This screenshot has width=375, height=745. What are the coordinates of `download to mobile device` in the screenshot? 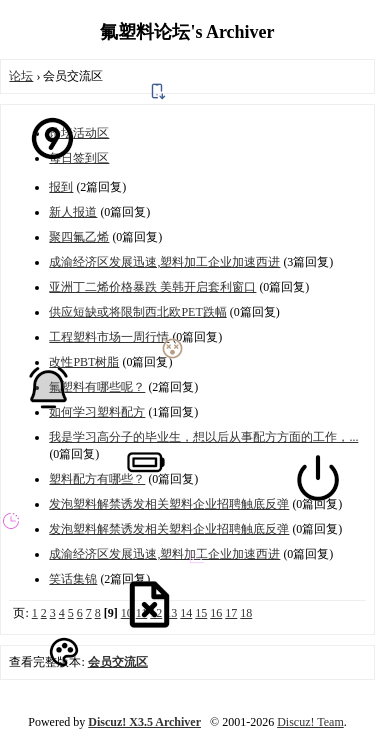 It's located at (157, 91).